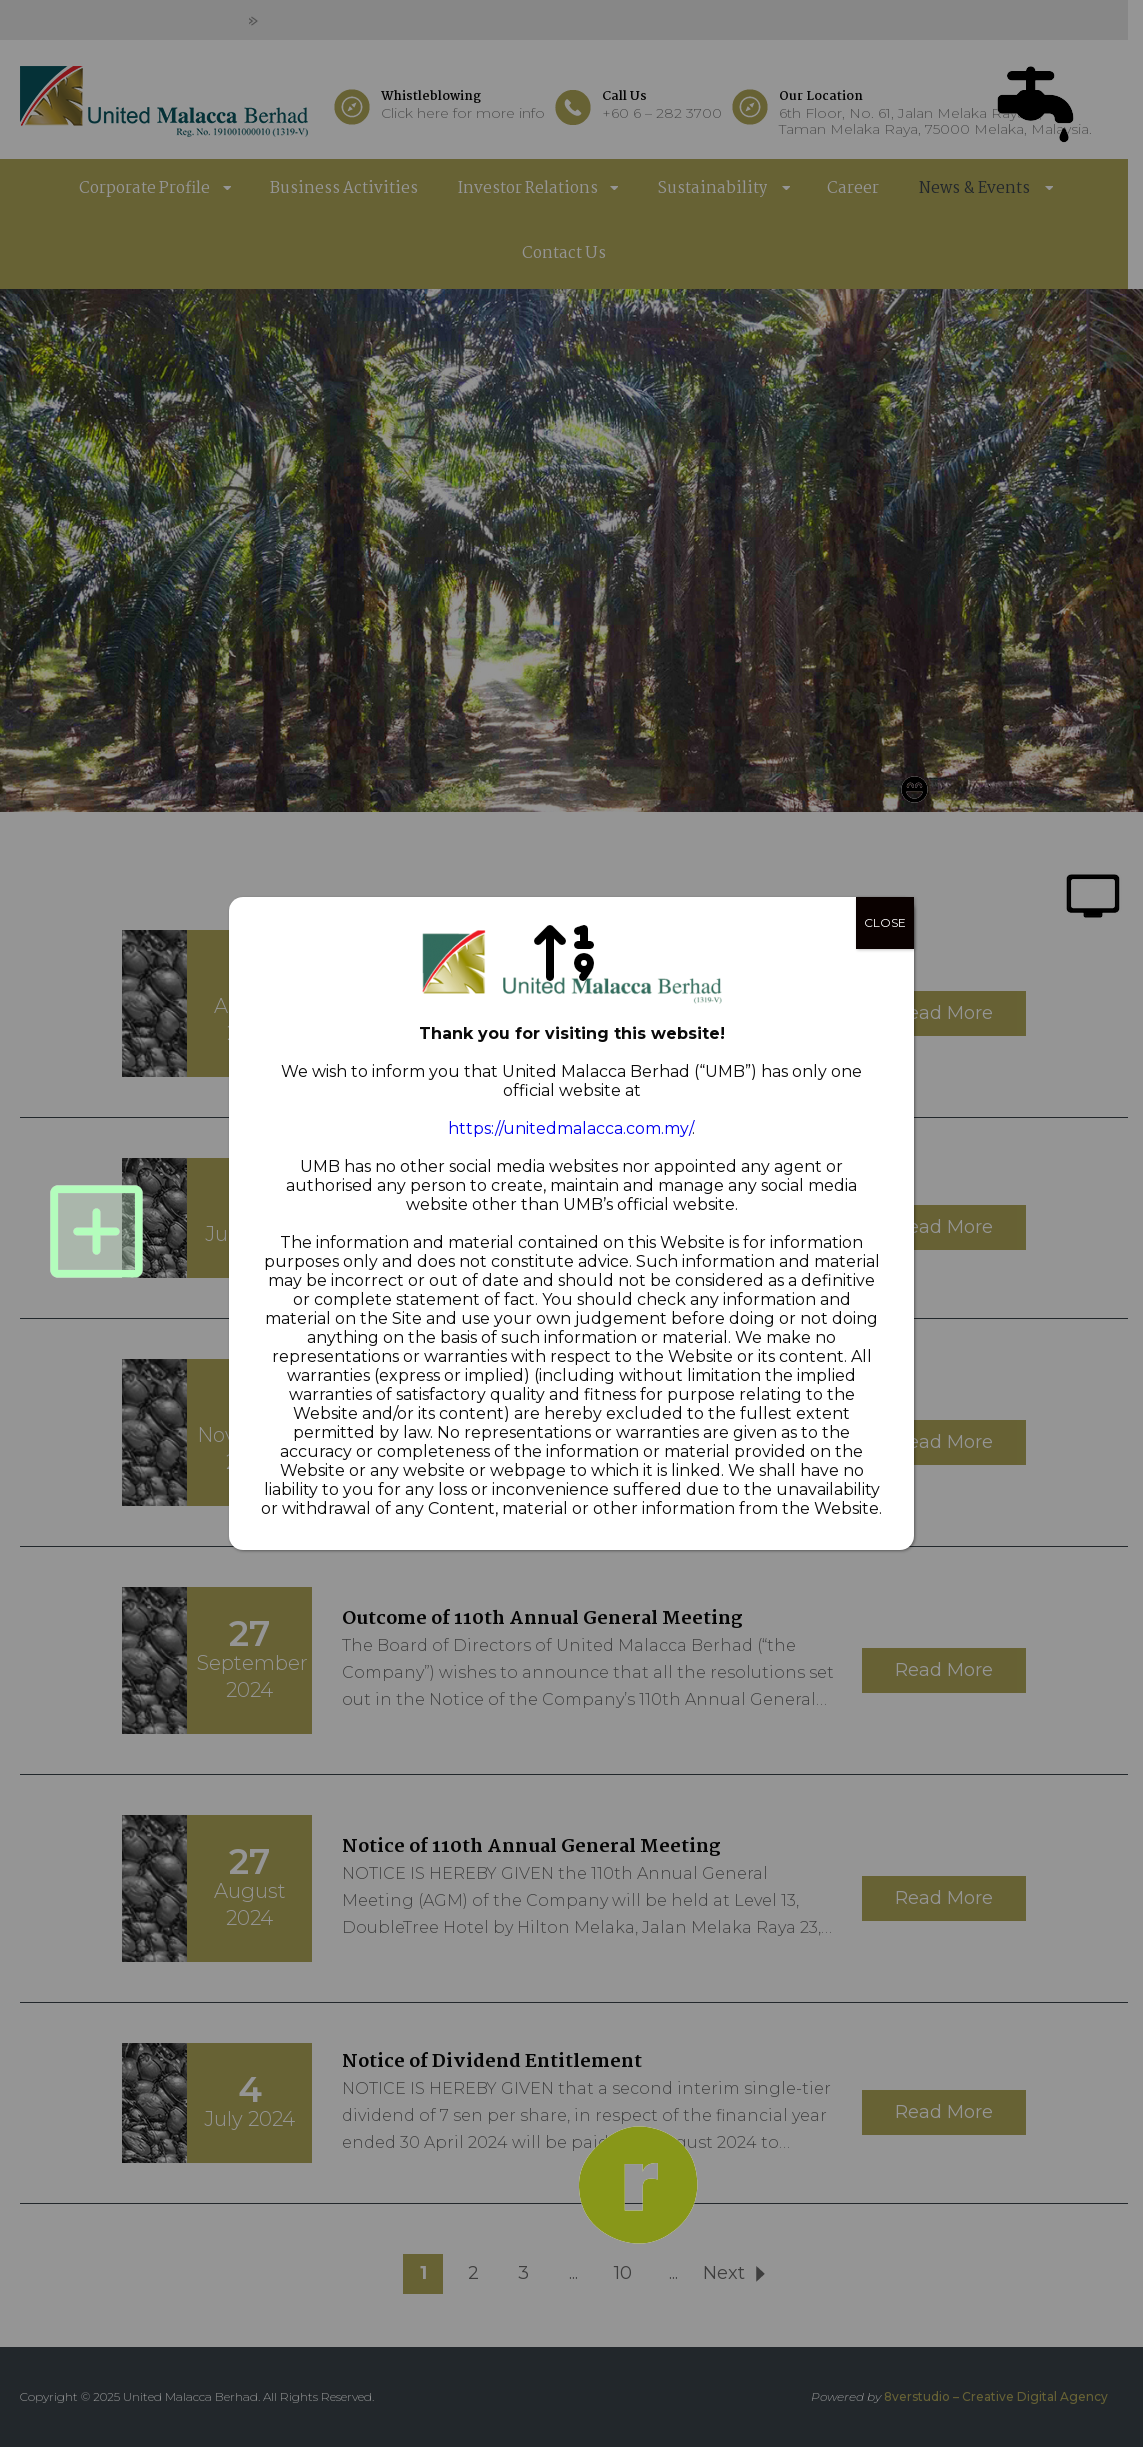 The image size is (1143, 2447). What do you see at coordinates (638, 2185) in the screenshot?
I see `open ravelry app or website` at bounding box center [638, 2185].